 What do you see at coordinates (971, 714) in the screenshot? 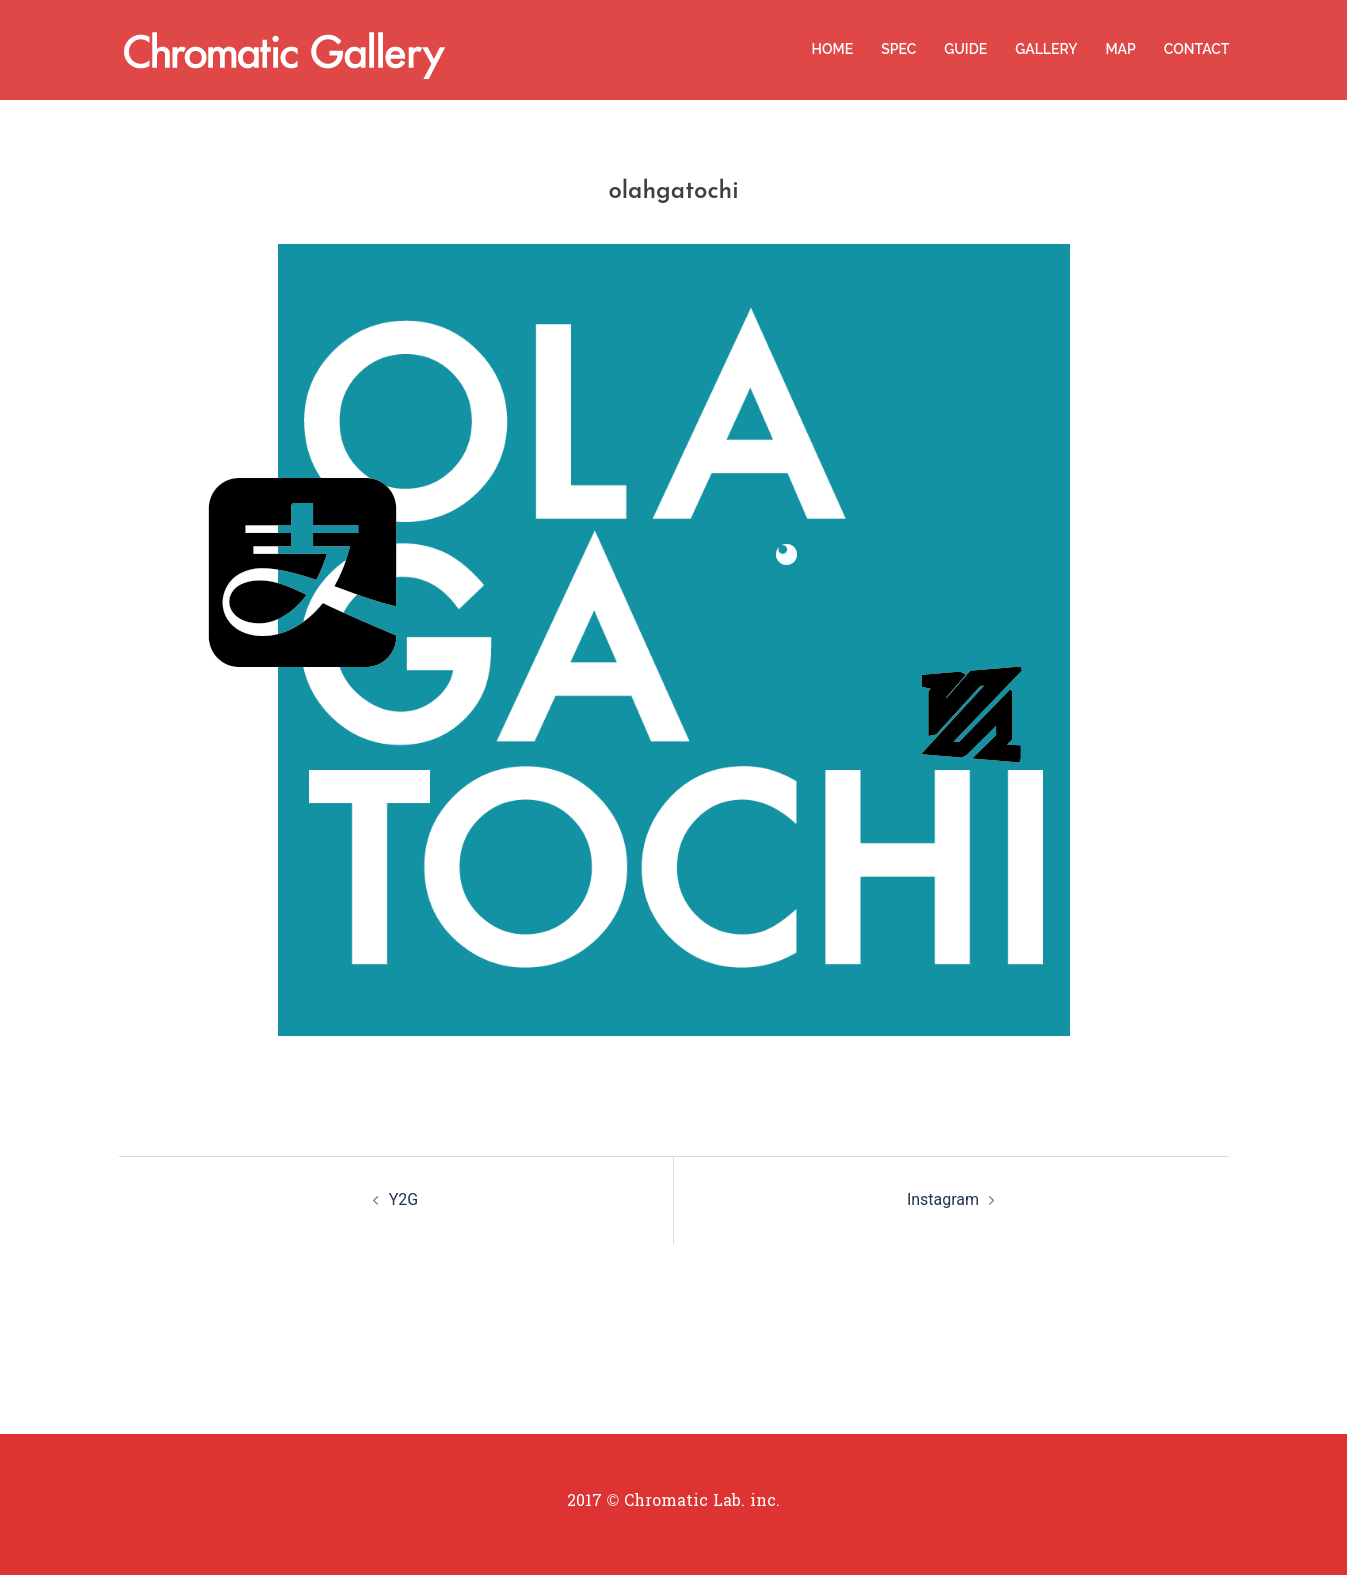
I see `FFmpeg multimedia framework logo` at bounding box center [971, 714].